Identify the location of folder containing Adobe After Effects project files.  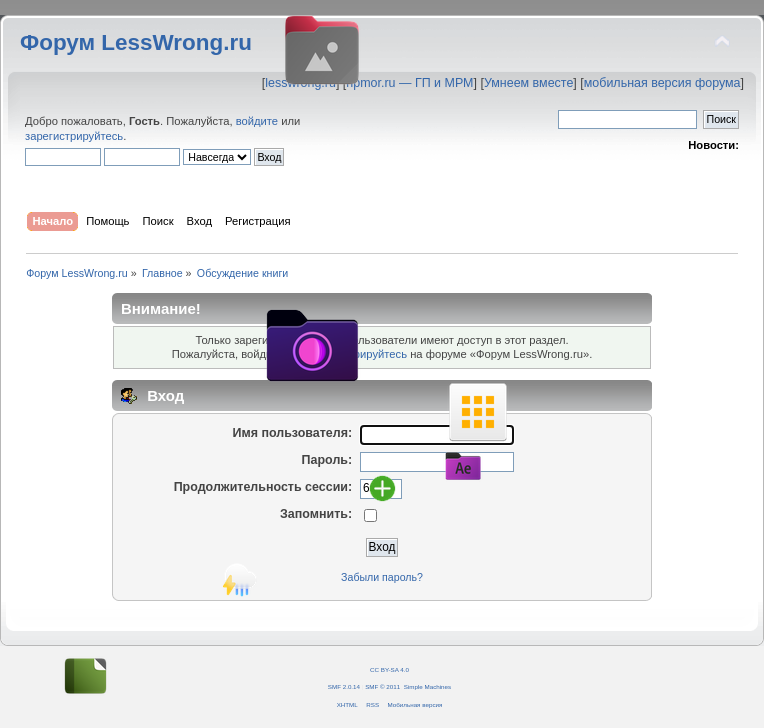
(463, 467).